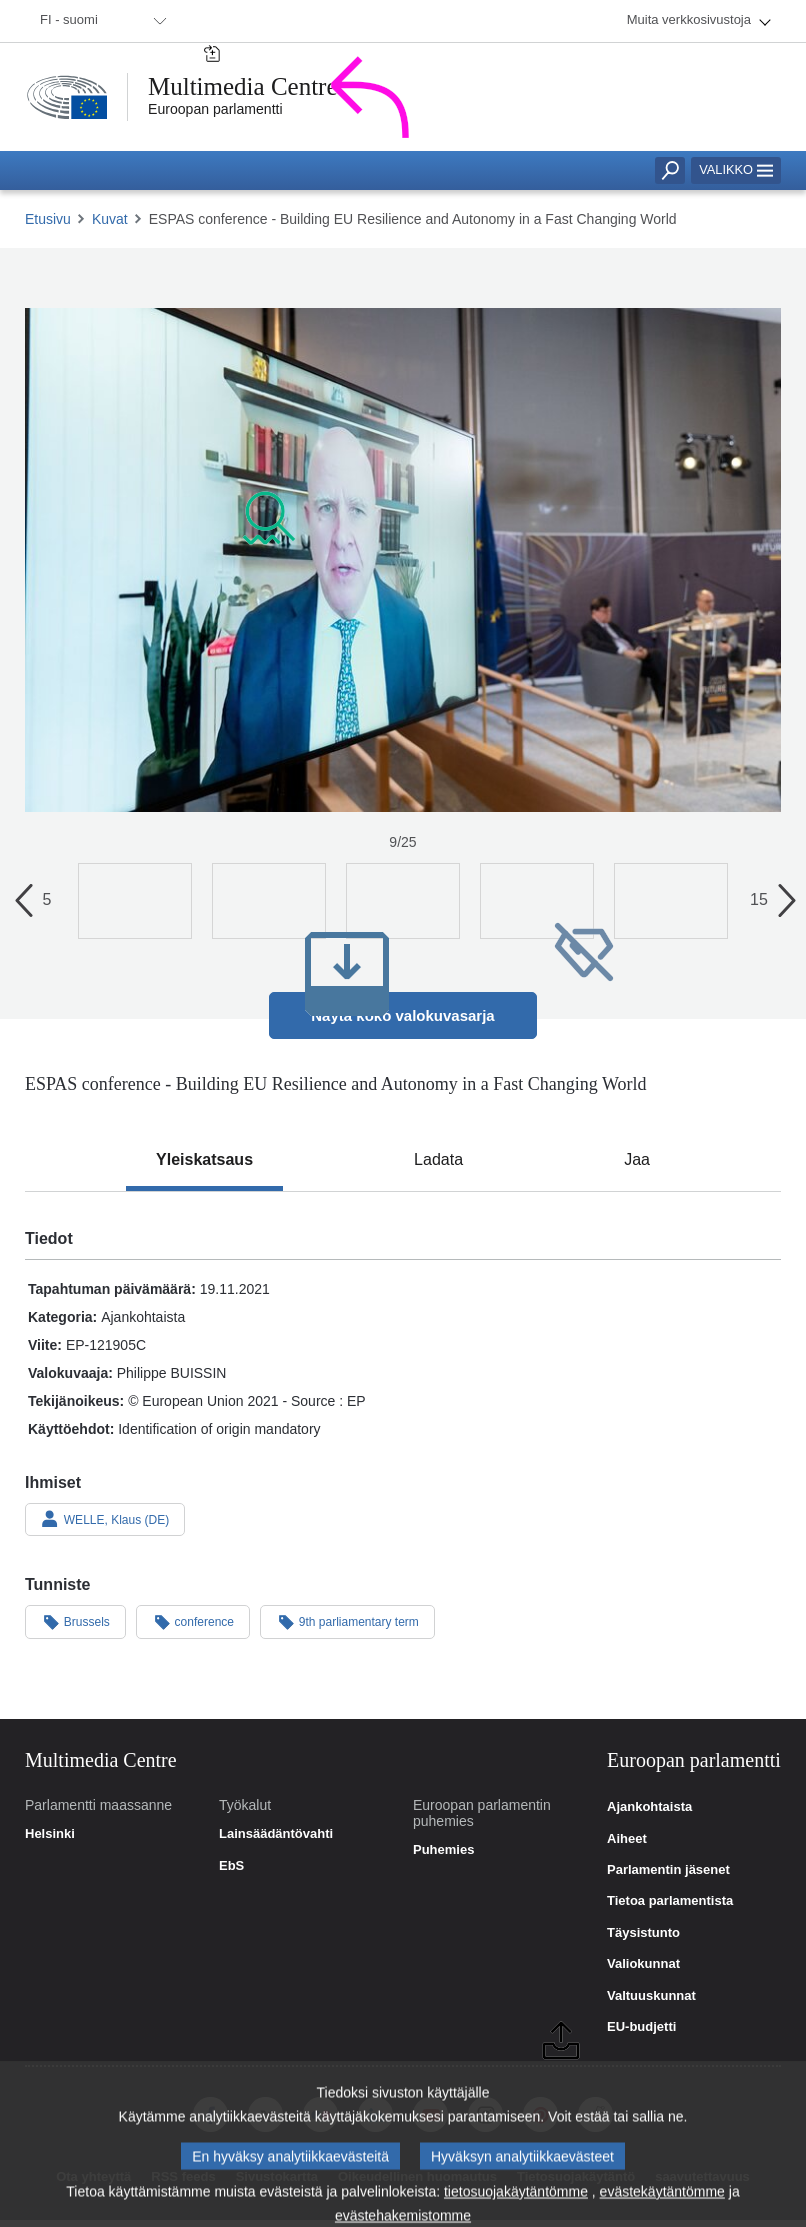 The height and width of the screenshot is (2227, 806). What do you see at coordinates (347, 974) in the screenshot?
I see `dock panel to bottom of editor` at bounding box center [347, 974].